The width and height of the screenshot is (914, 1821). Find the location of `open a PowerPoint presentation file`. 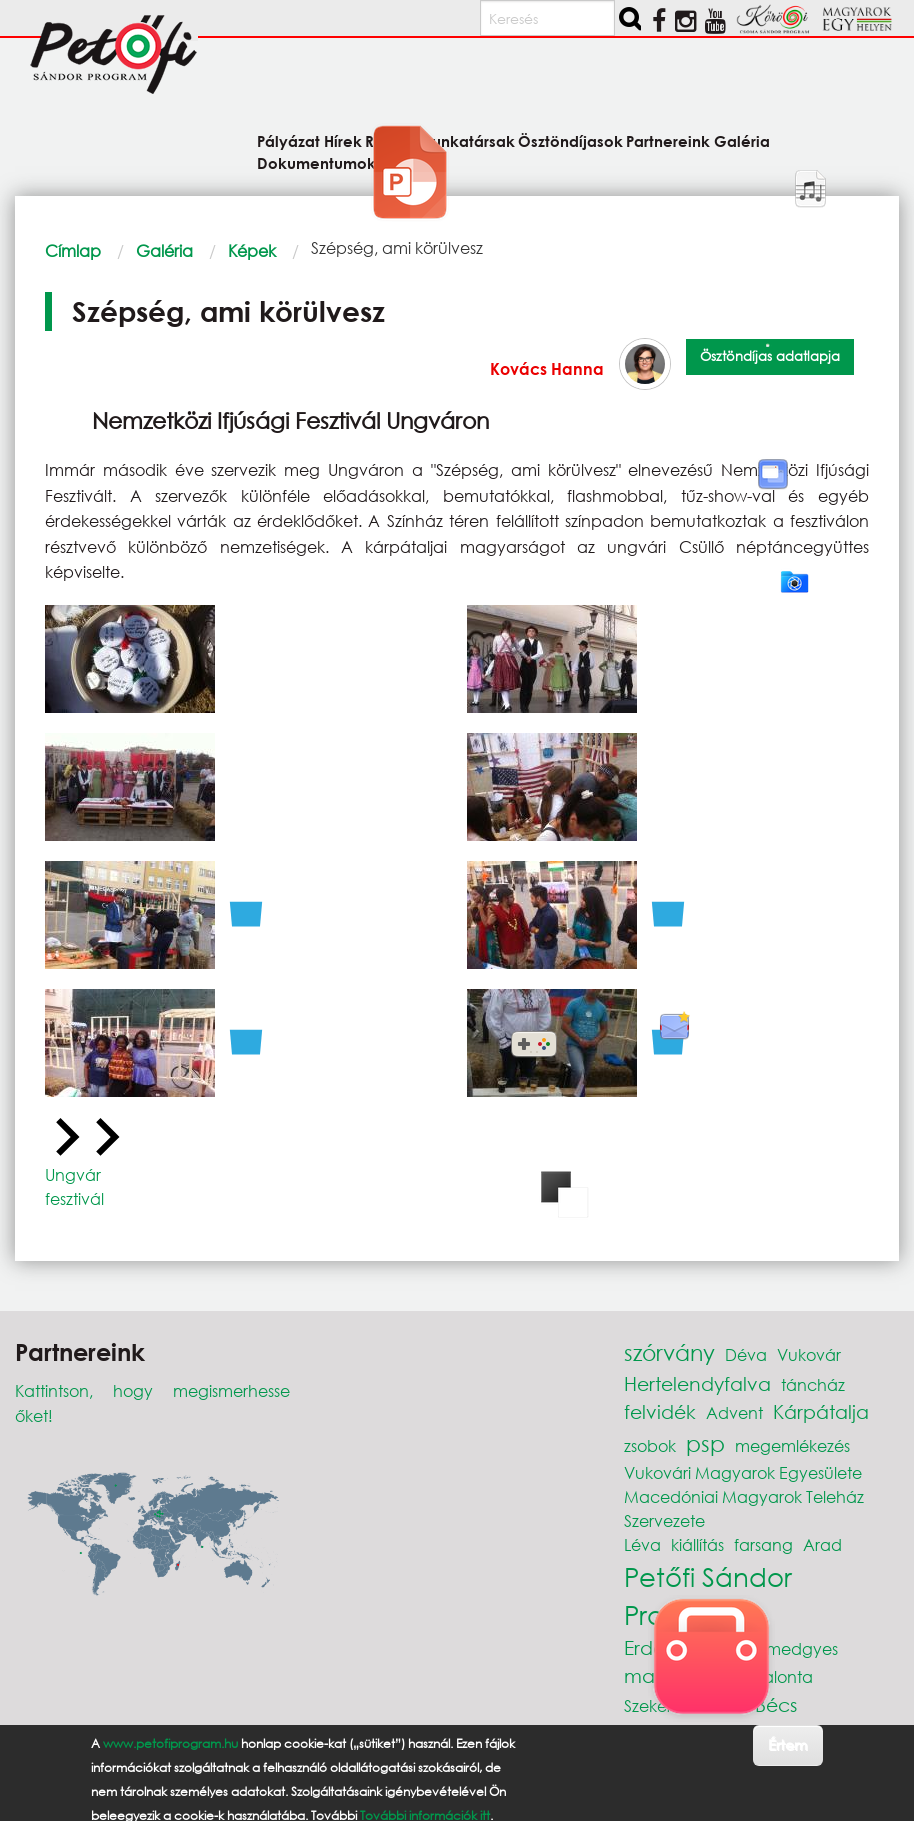

open a PowerPoint presentation file is located at coordinates (410, 172).